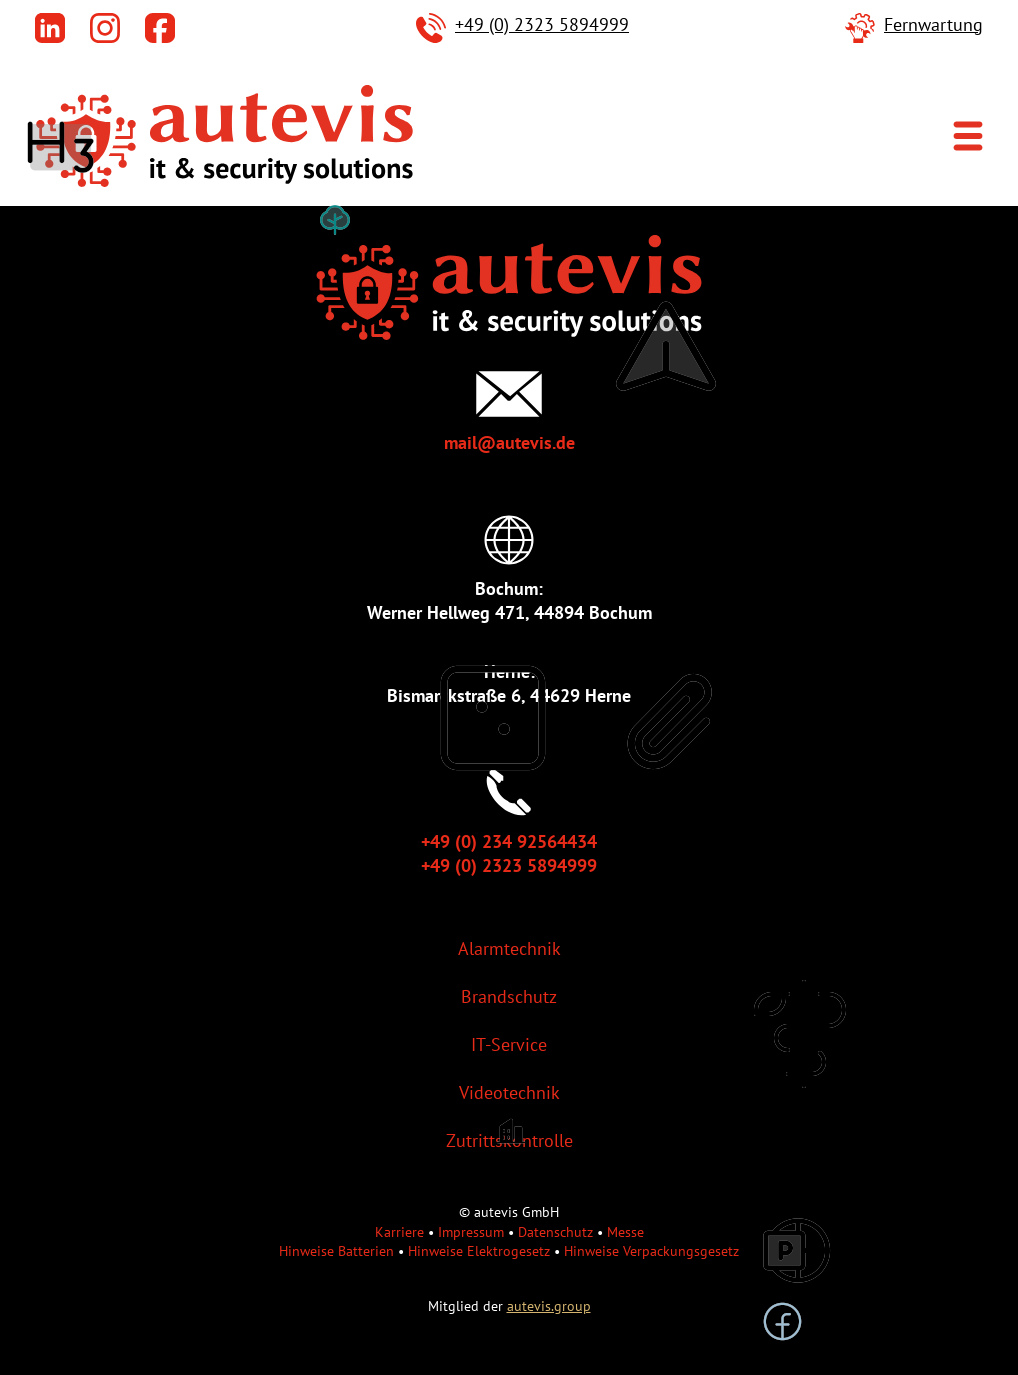  I want to click on format text as heading level 3, so click(57, 146).